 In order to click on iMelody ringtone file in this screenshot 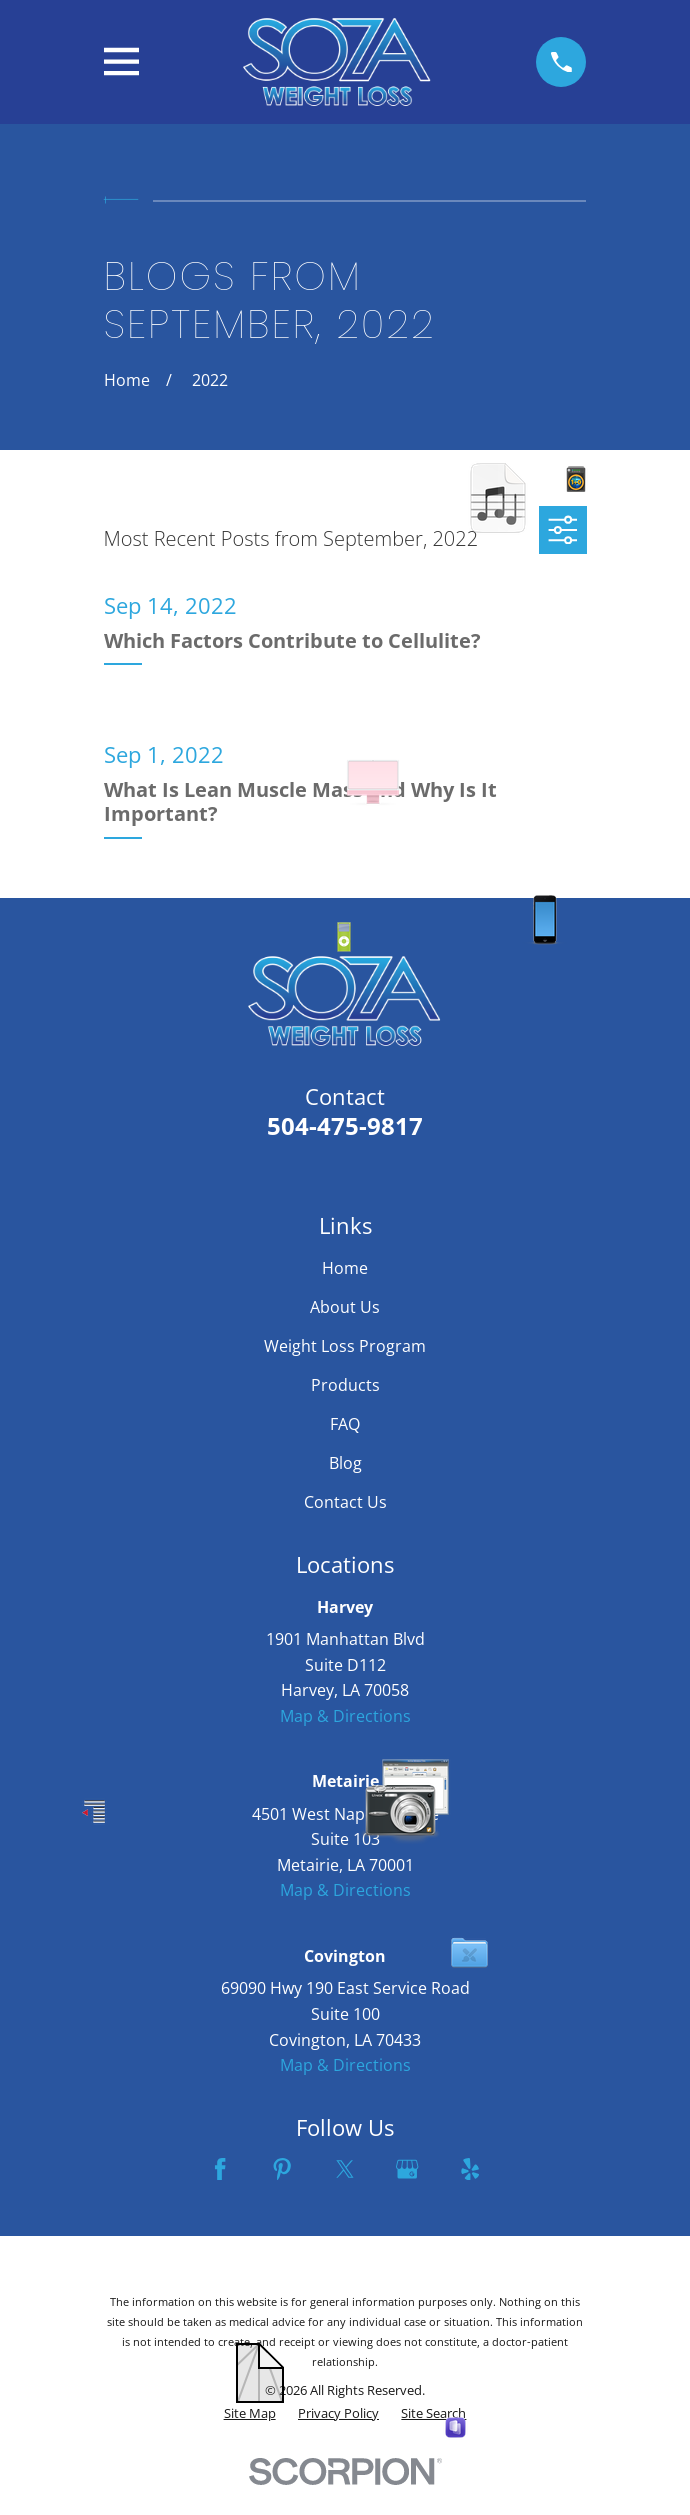, I will do `click(498, 498)`.